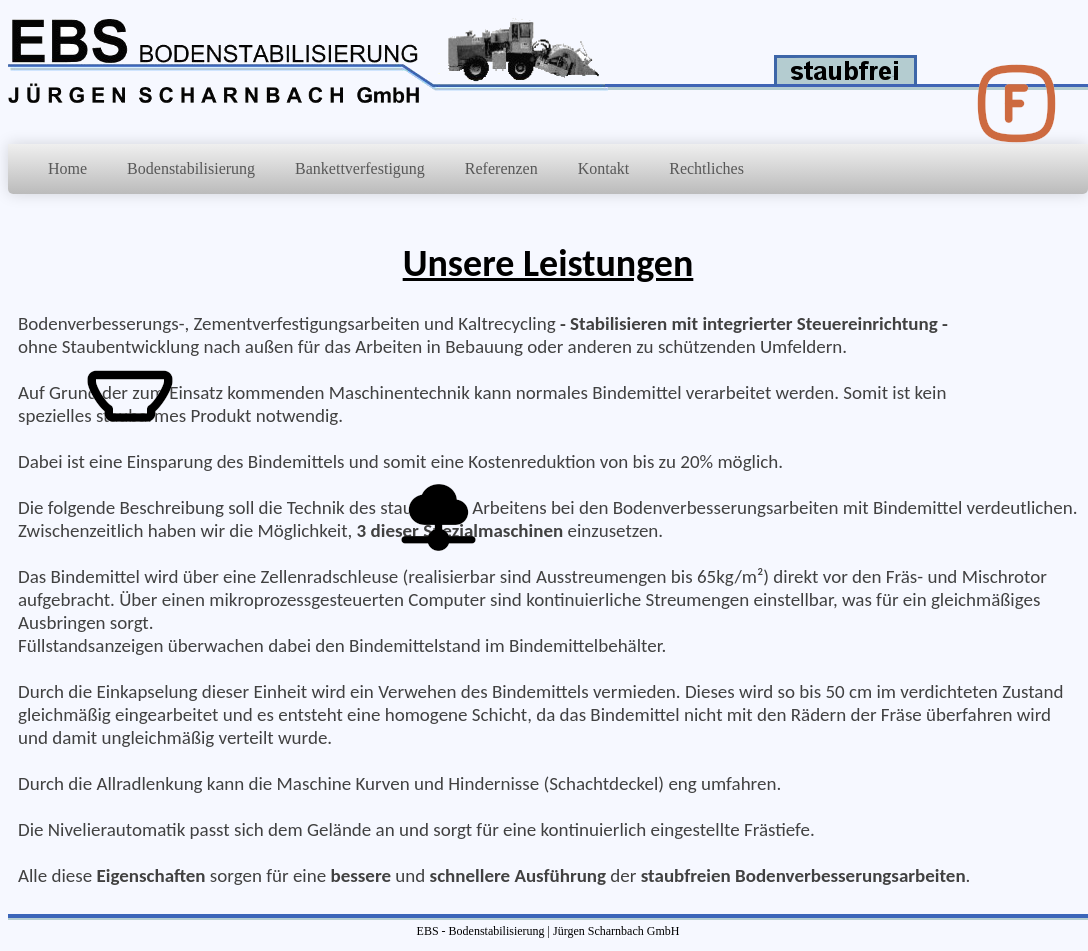 Image resolution: width=1088 pixels, height=951 pixels. Describe the element at coordinates (438, 517) in the screenshot. I see `cloud data sync status` at that location.